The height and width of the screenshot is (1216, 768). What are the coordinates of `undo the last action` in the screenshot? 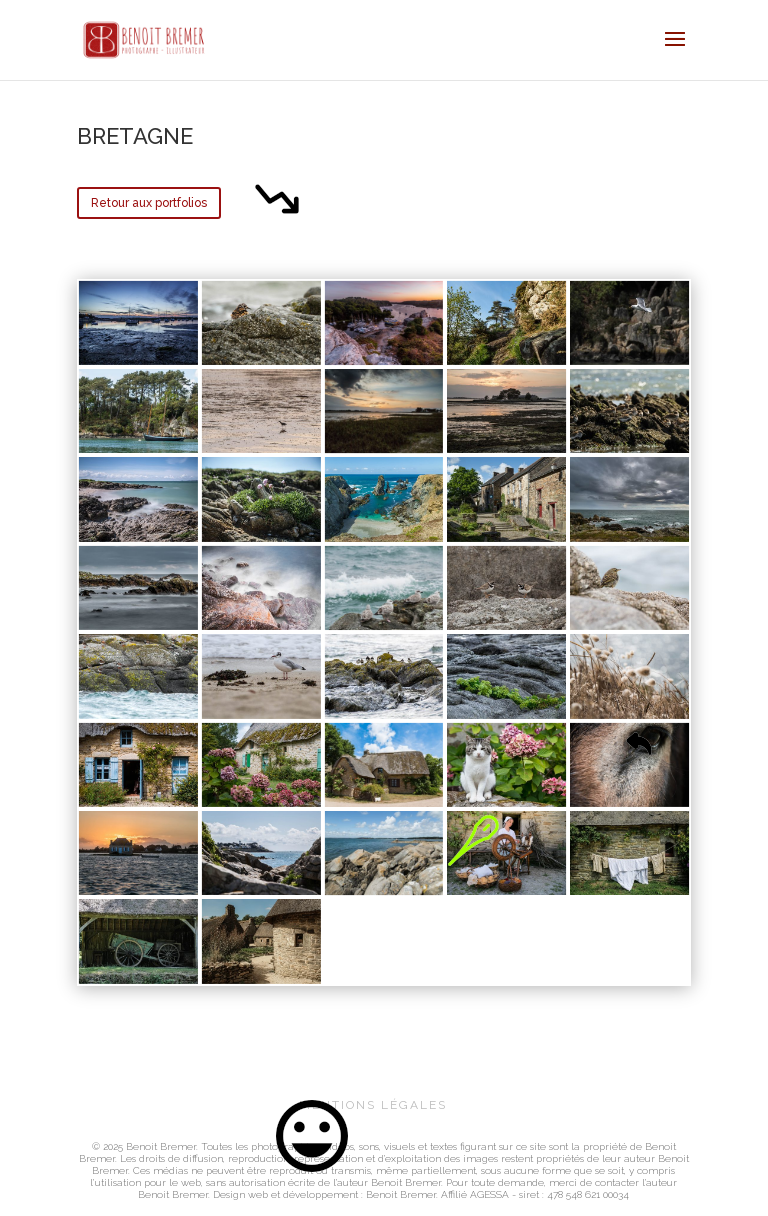 It's located at (639, 743).